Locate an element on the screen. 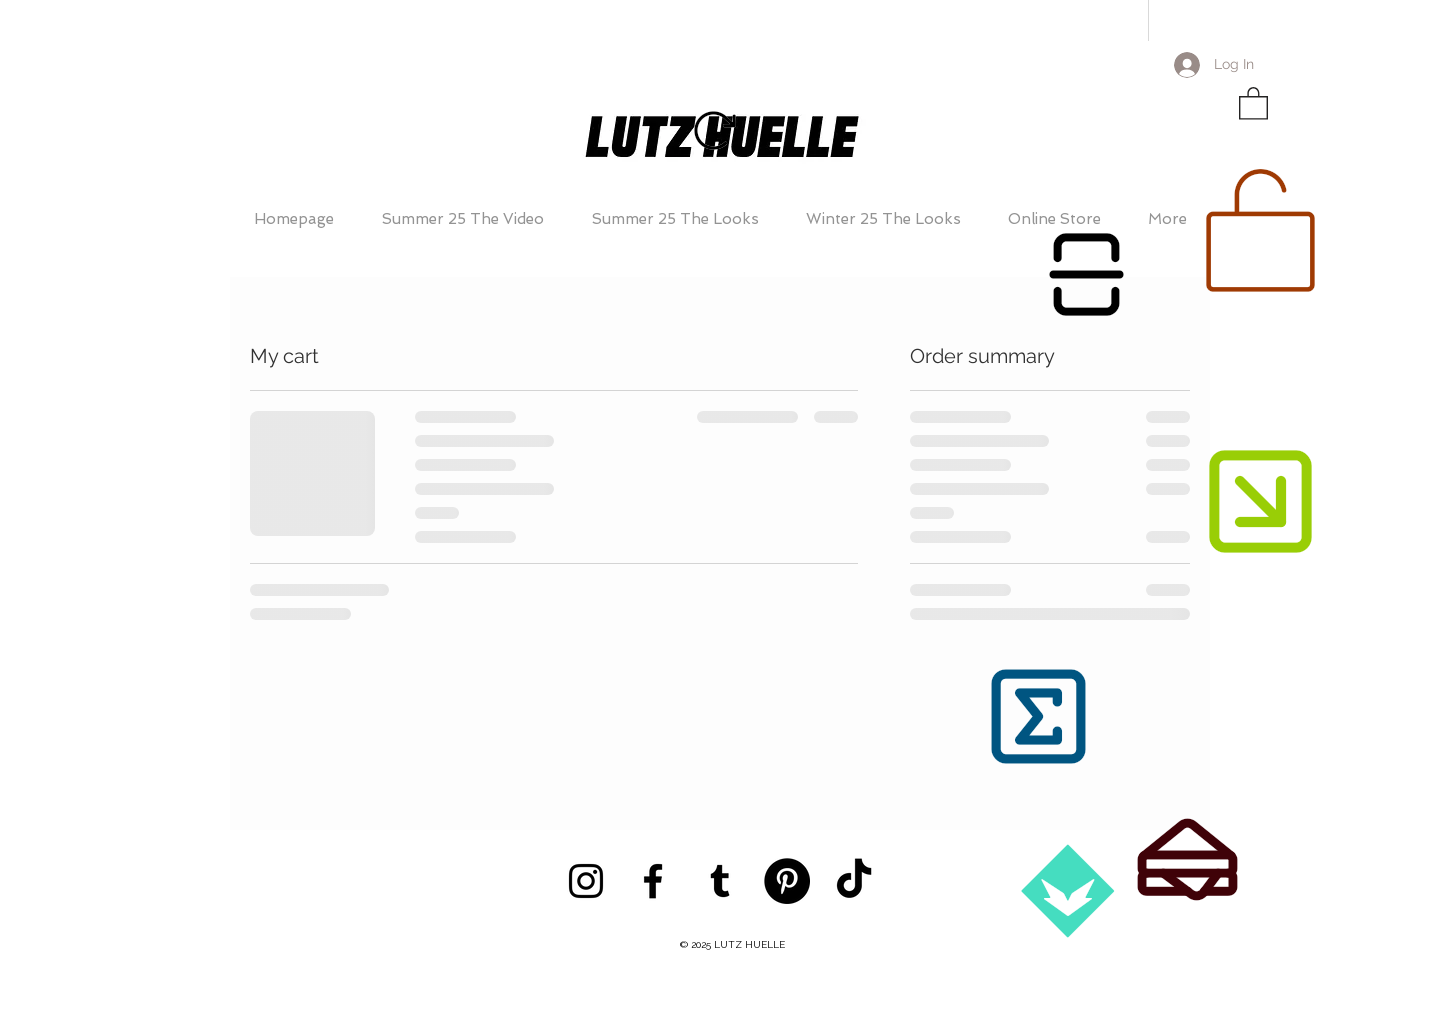 This screenshot has height=1030, width=1440. split view vertically is located at coordinates (1086, 274).